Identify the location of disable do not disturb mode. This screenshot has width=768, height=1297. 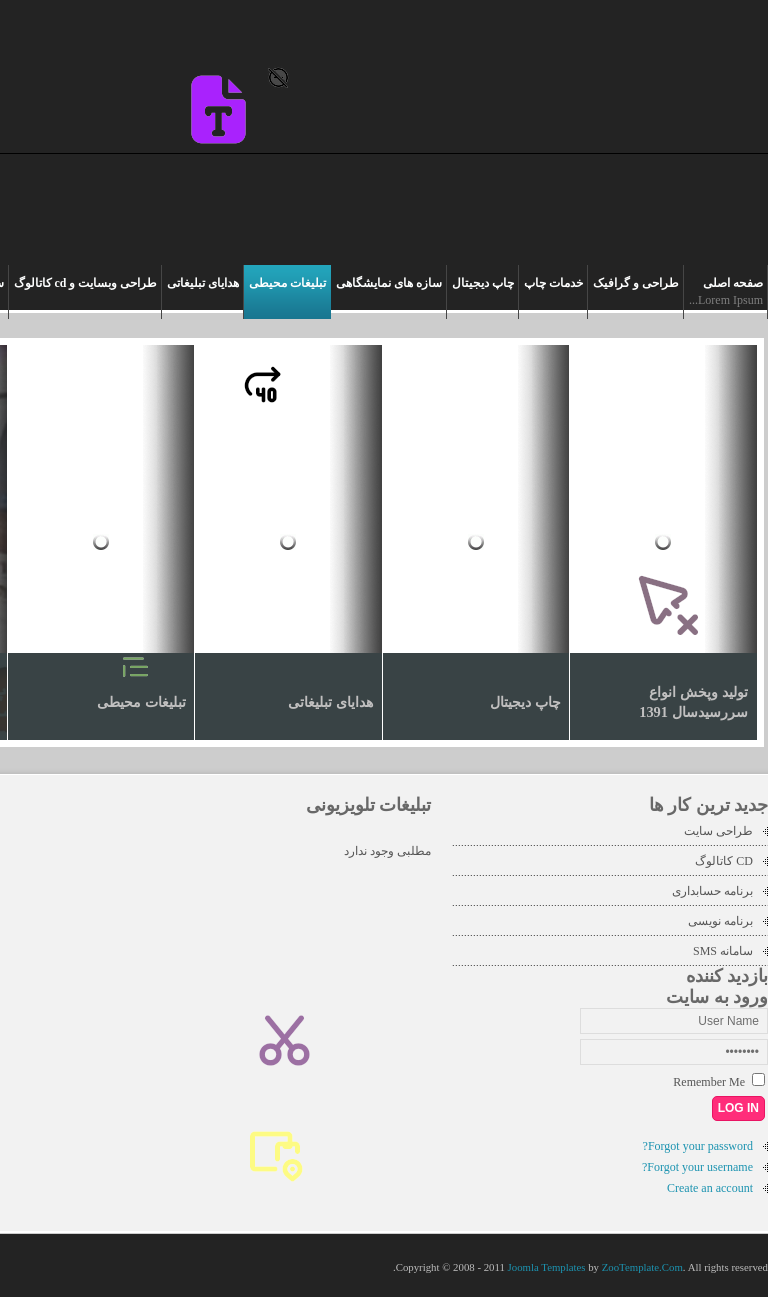
(278, 77).